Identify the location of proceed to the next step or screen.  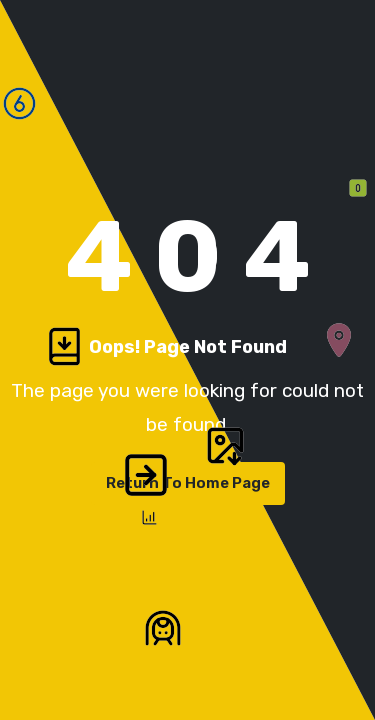
(146, 475).